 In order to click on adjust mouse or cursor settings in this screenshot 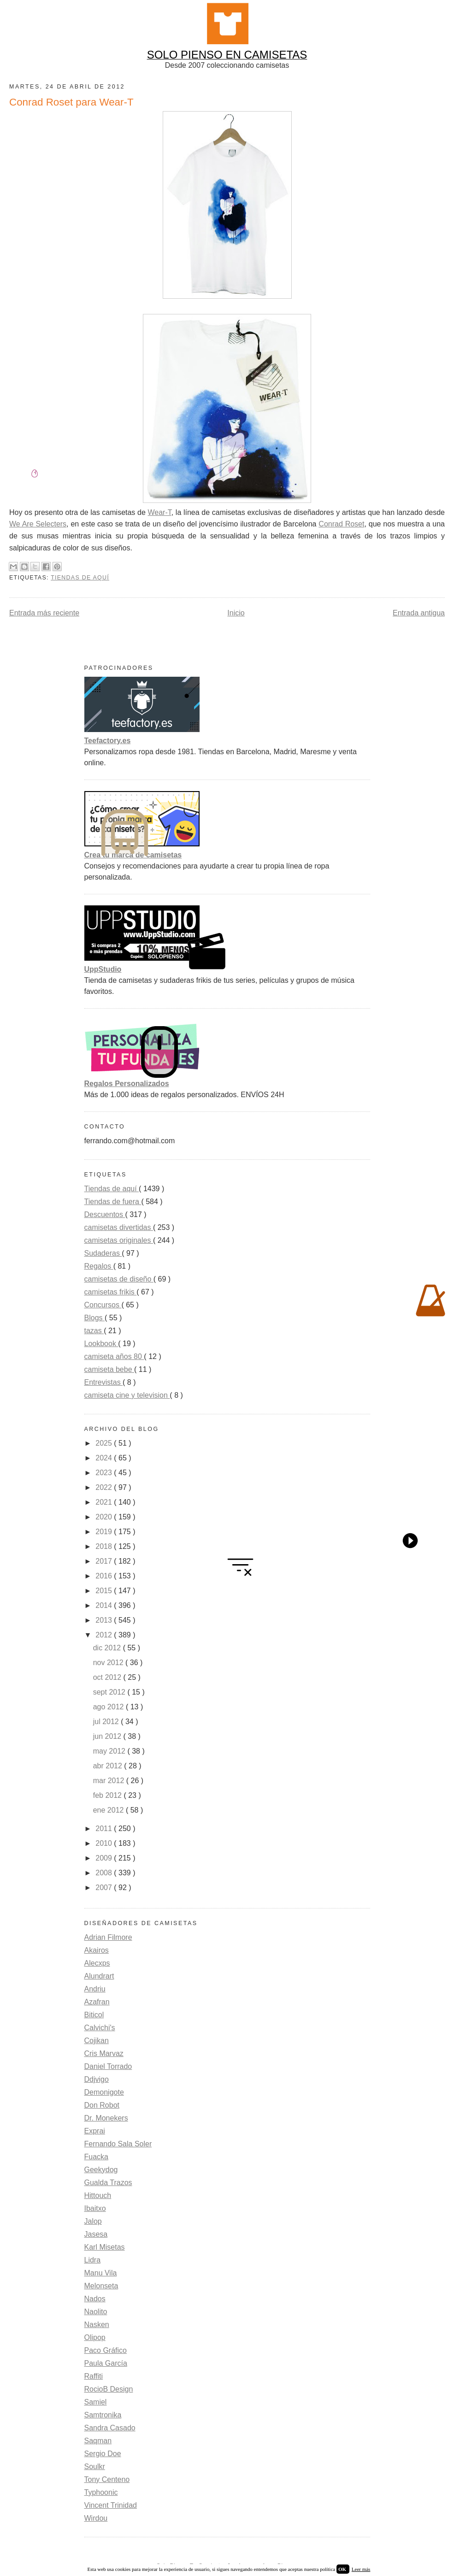, I will do `click(159, 1052)`.